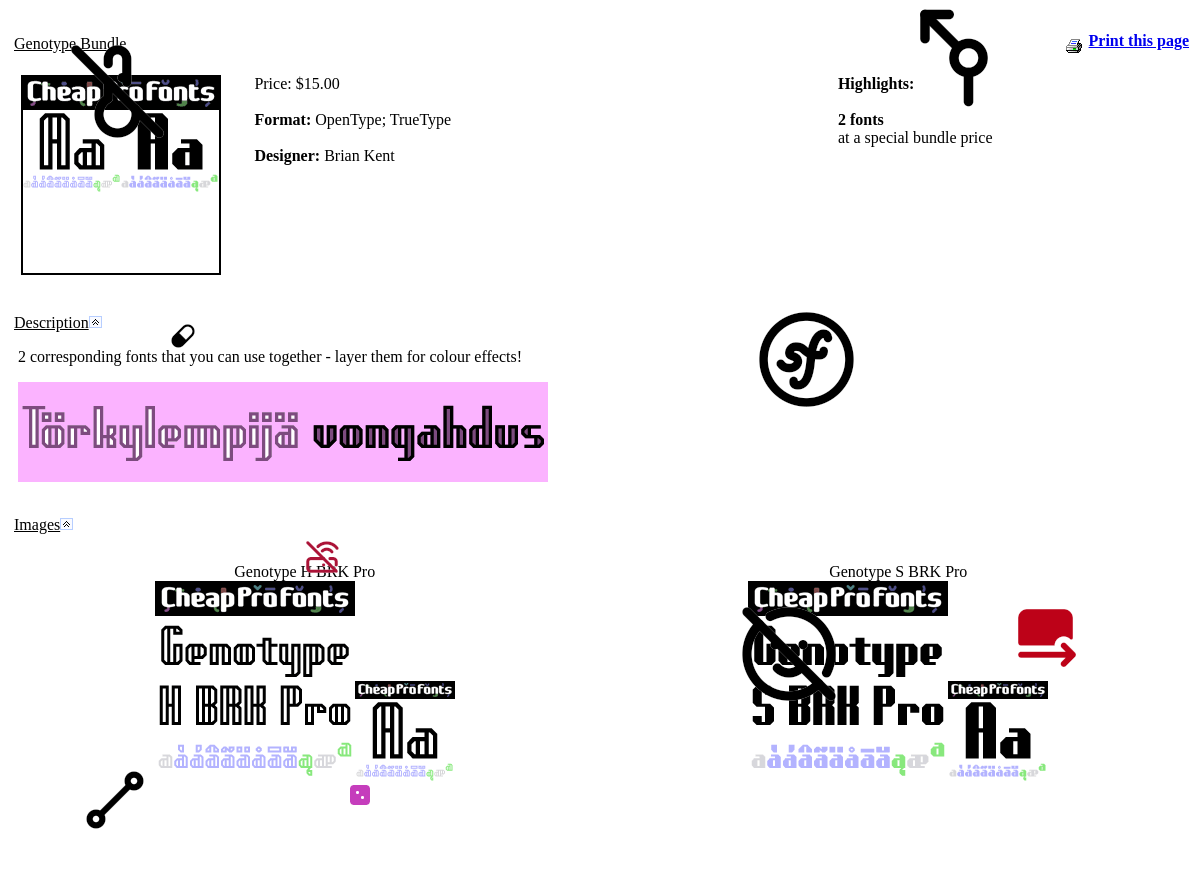  Describe the element at coordinates (360, 795) in the screenshot. I see `roll dice or generate random number` at that location.